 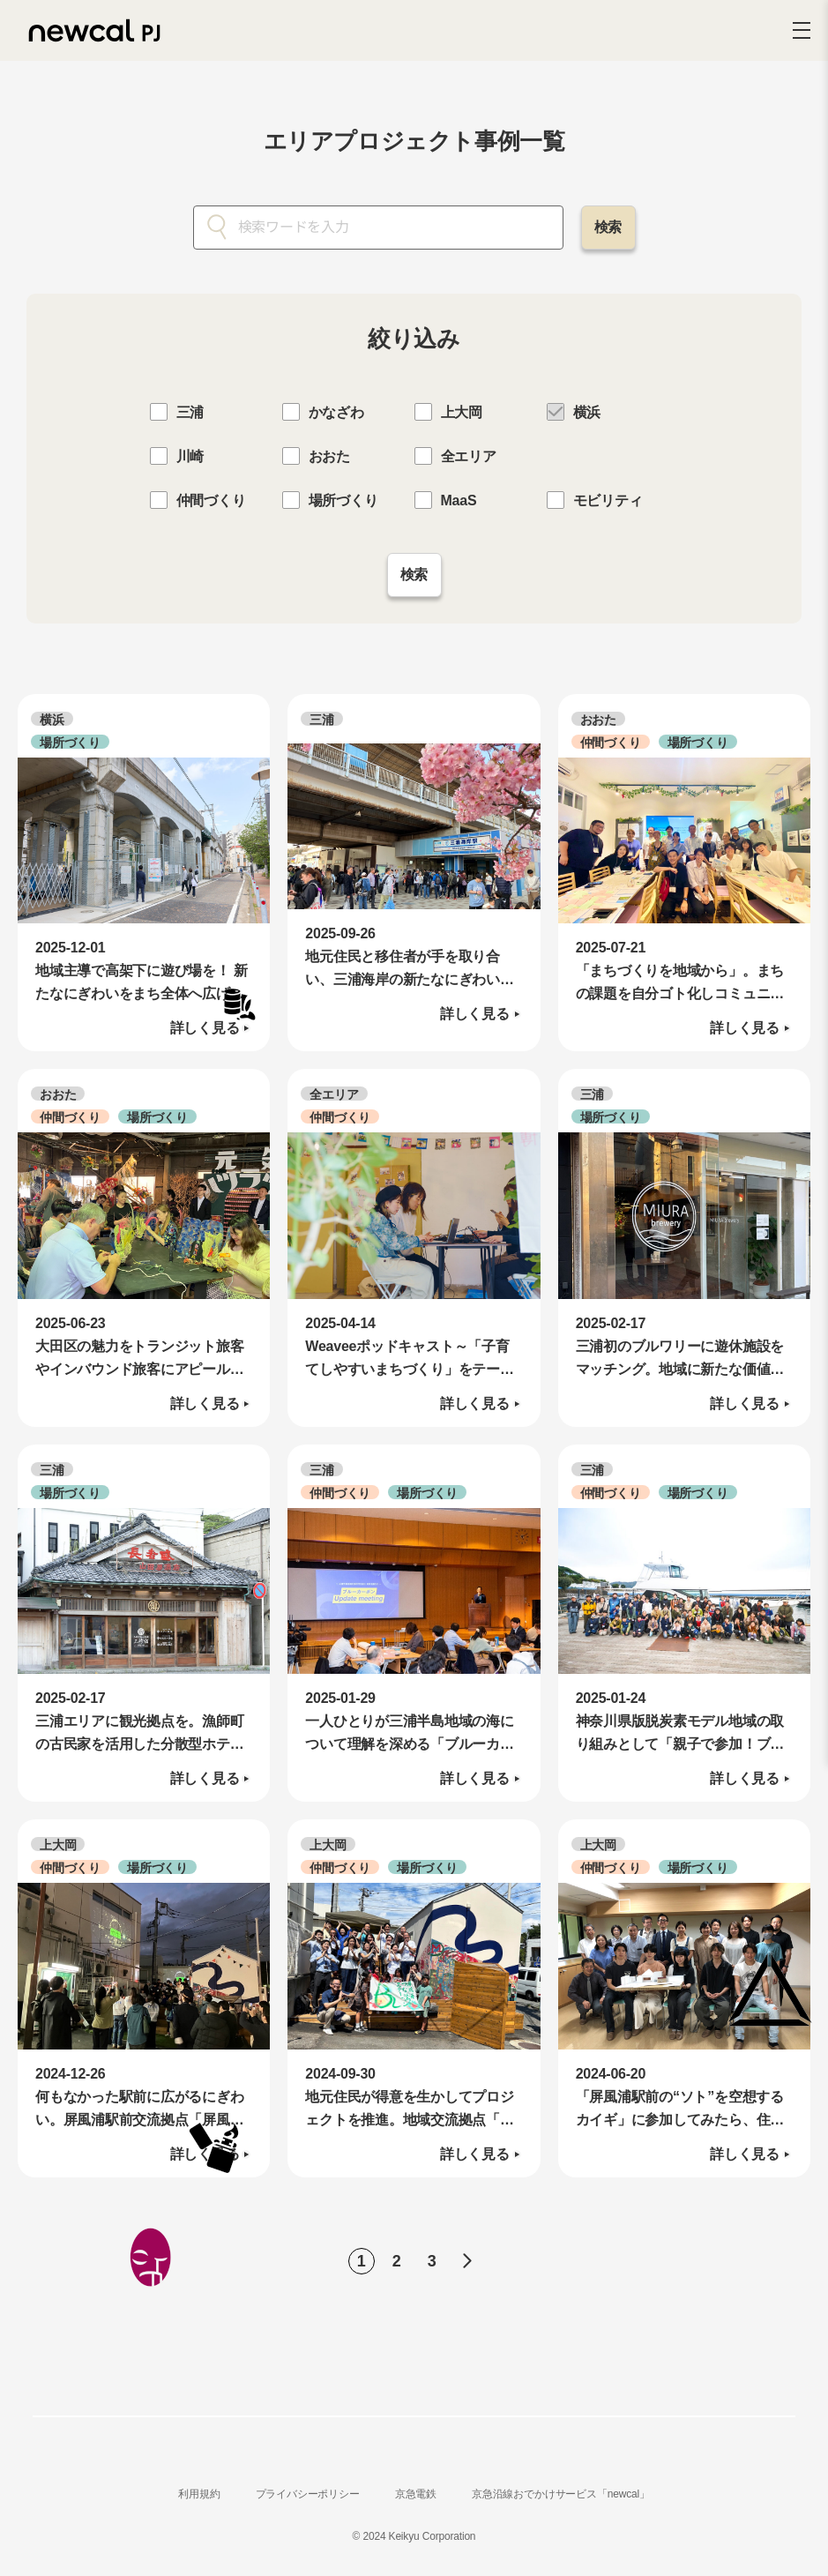 I want to click on set target or objective marker, so click(x=769, y=1988).